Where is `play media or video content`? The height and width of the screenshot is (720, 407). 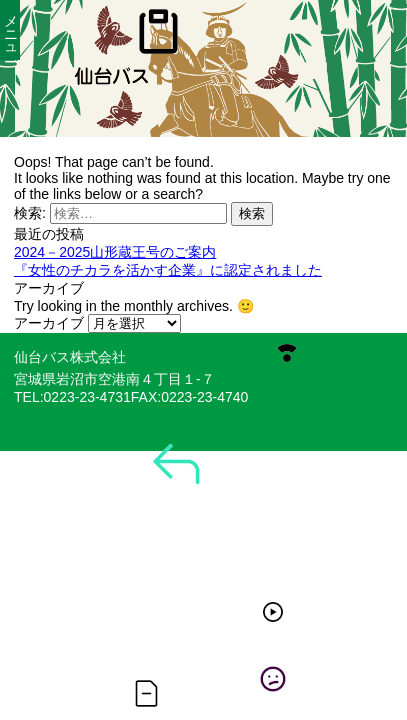 play media or video content is located at coordinates (273, 612).